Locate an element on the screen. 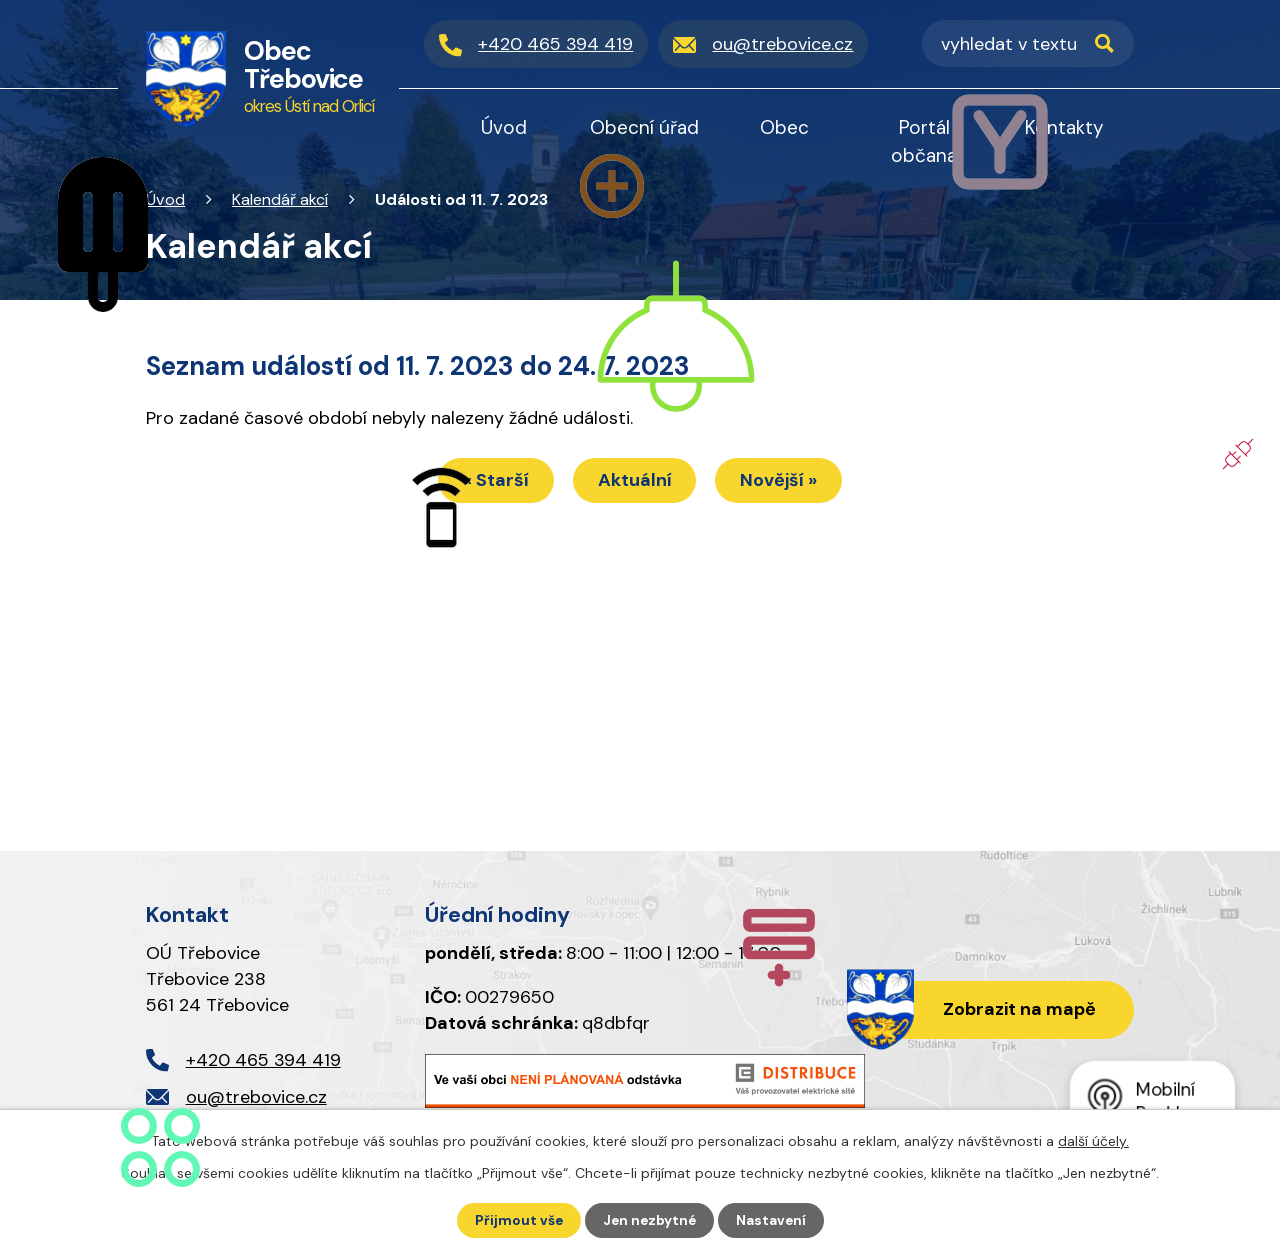 The height and width of the screenshot is (1257, 1280). enable speakerphone mode during a call is located at coordinates (441, 509).